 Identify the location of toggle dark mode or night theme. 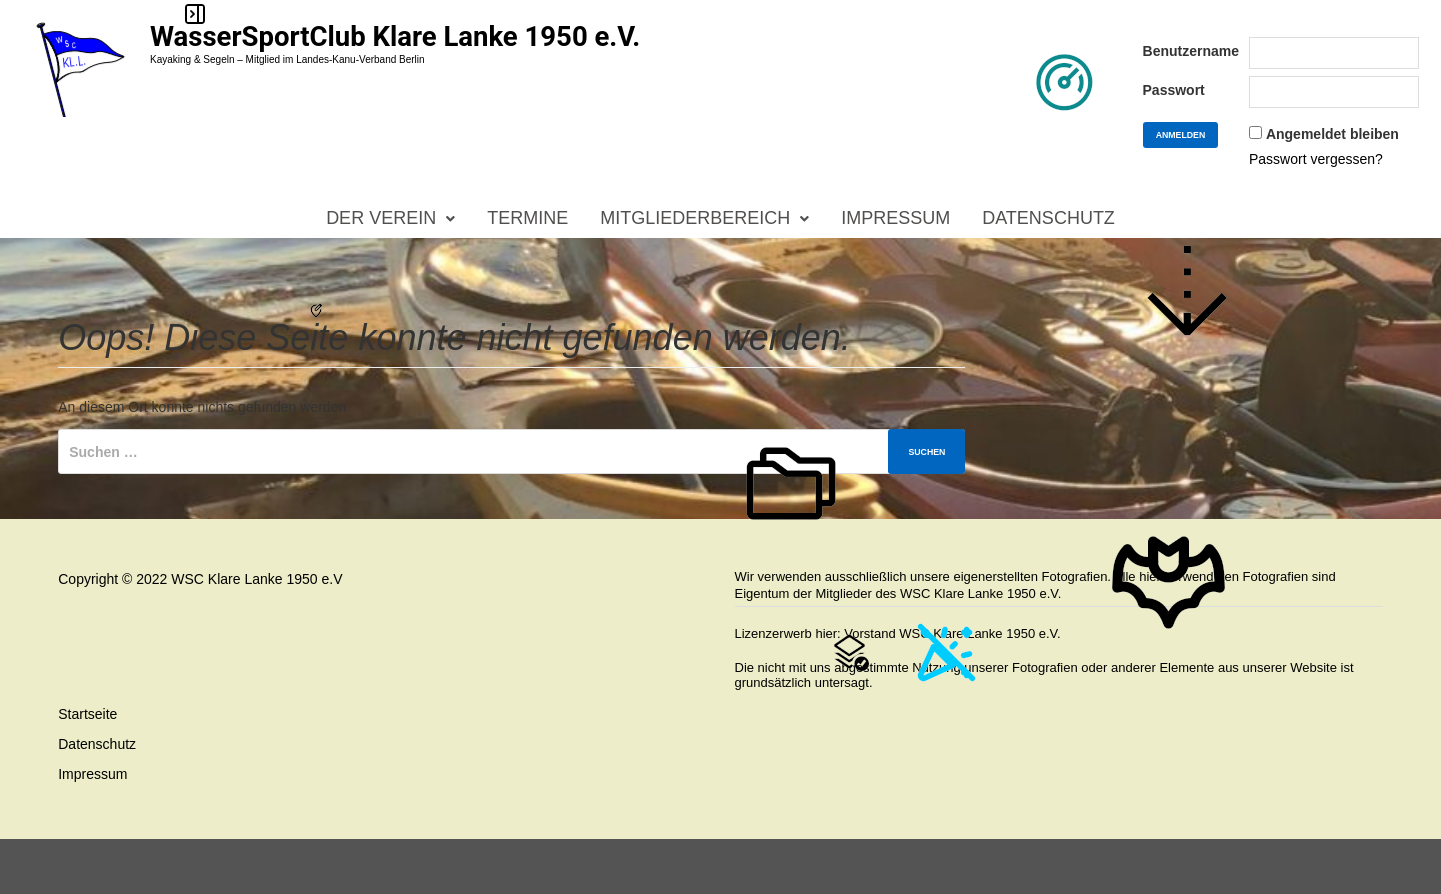
(1168, 582).